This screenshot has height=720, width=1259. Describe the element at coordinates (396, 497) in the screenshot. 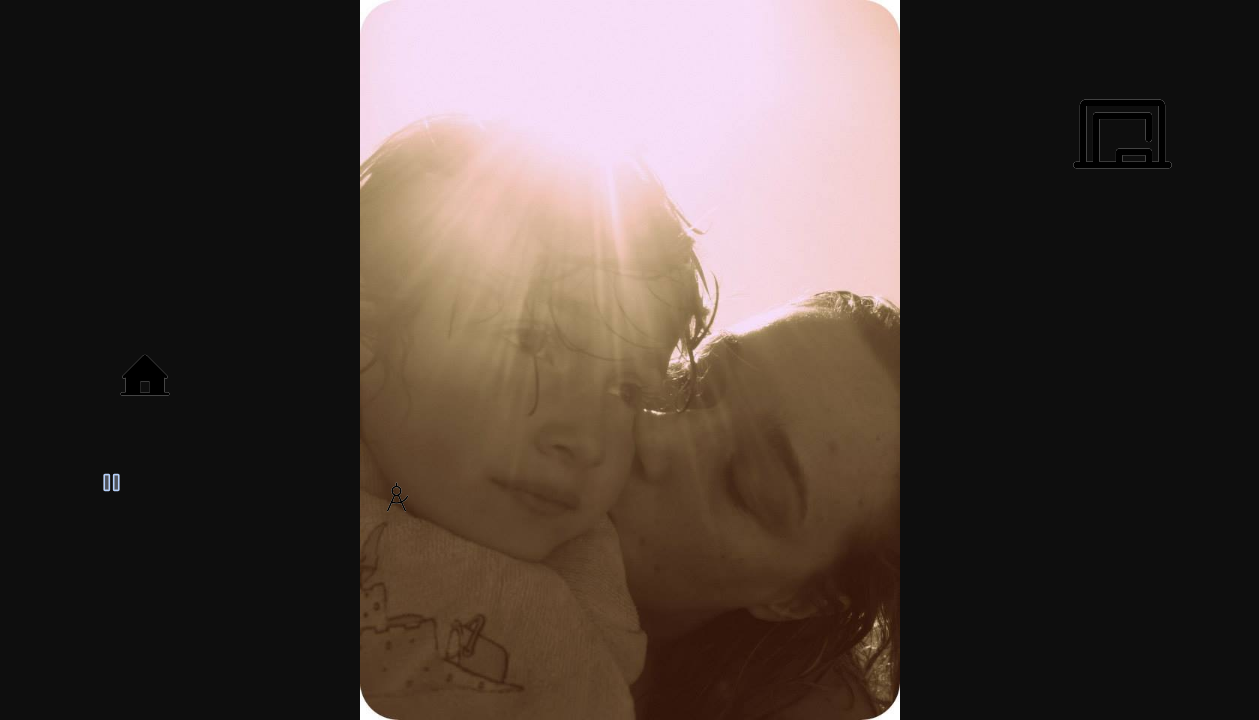

I see `access drawing or drafting tools` at that location.